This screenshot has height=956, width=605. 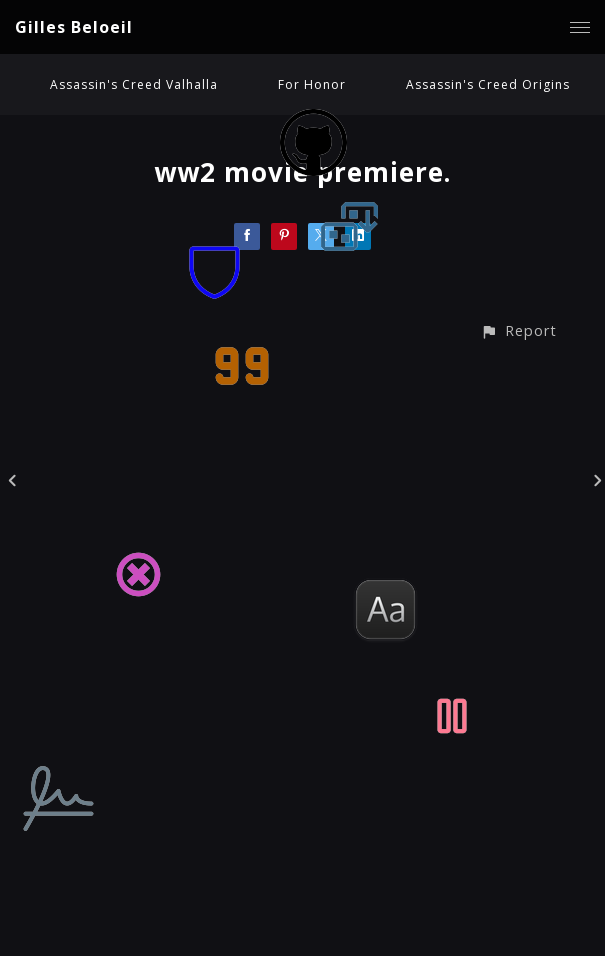 I want to click on access security settings, so click(x=214, y=269).